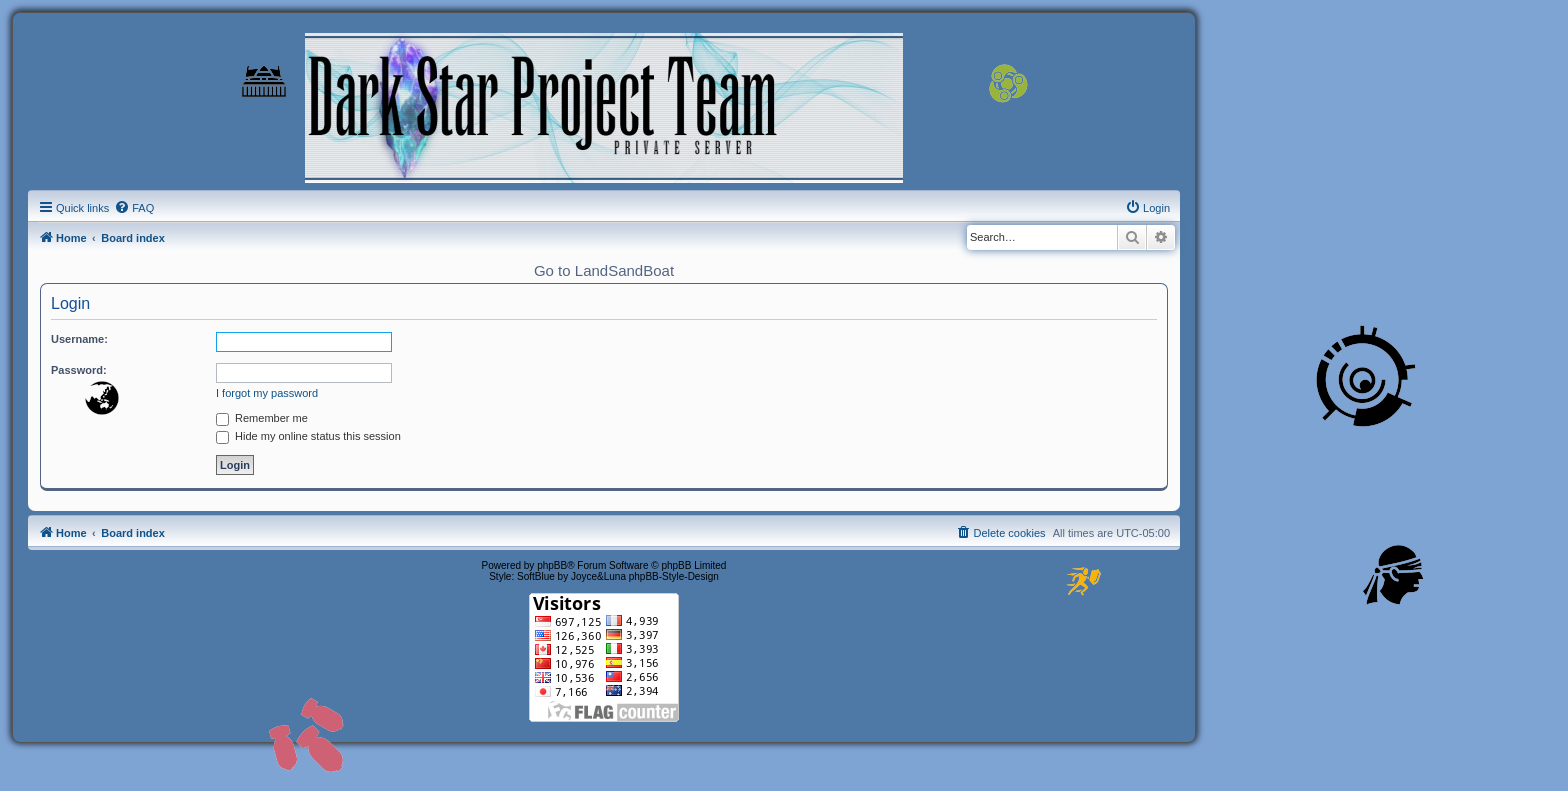 Image resolution: width=1568 pixels, height=791 pixels. I want to click on select asia-oceania region, so click(102, 398).